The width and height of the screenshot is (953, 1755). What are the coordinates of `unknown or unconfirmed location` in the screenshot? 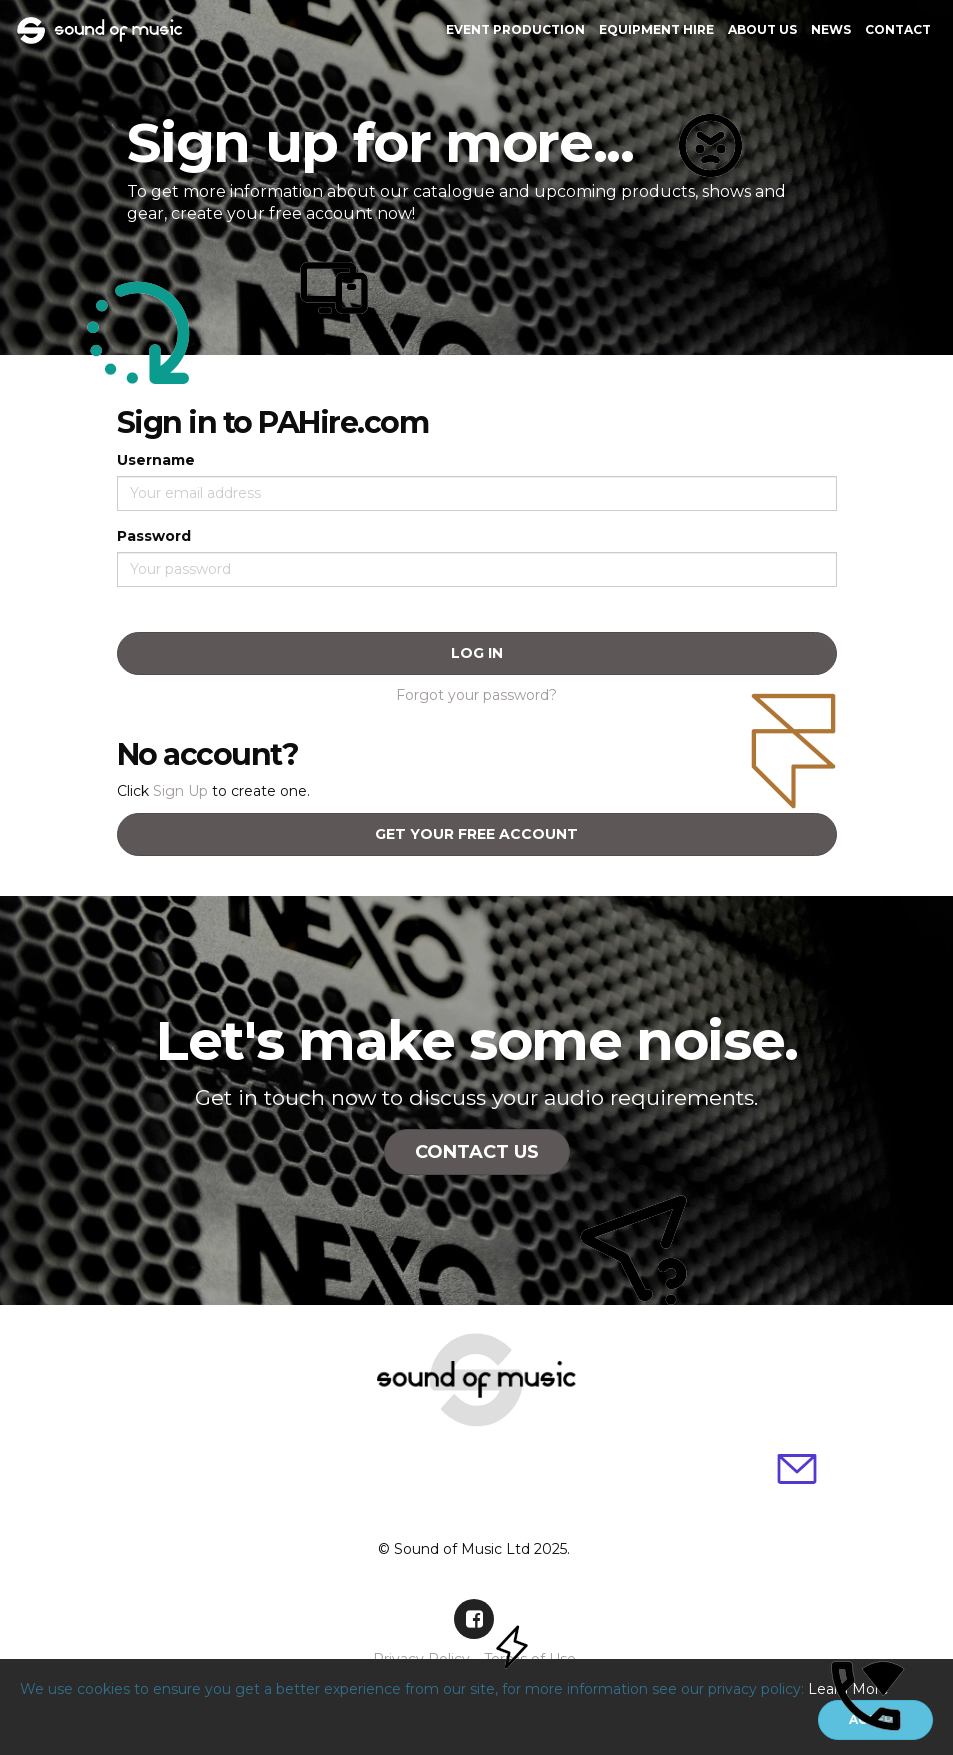 It's located at (634, 1247).